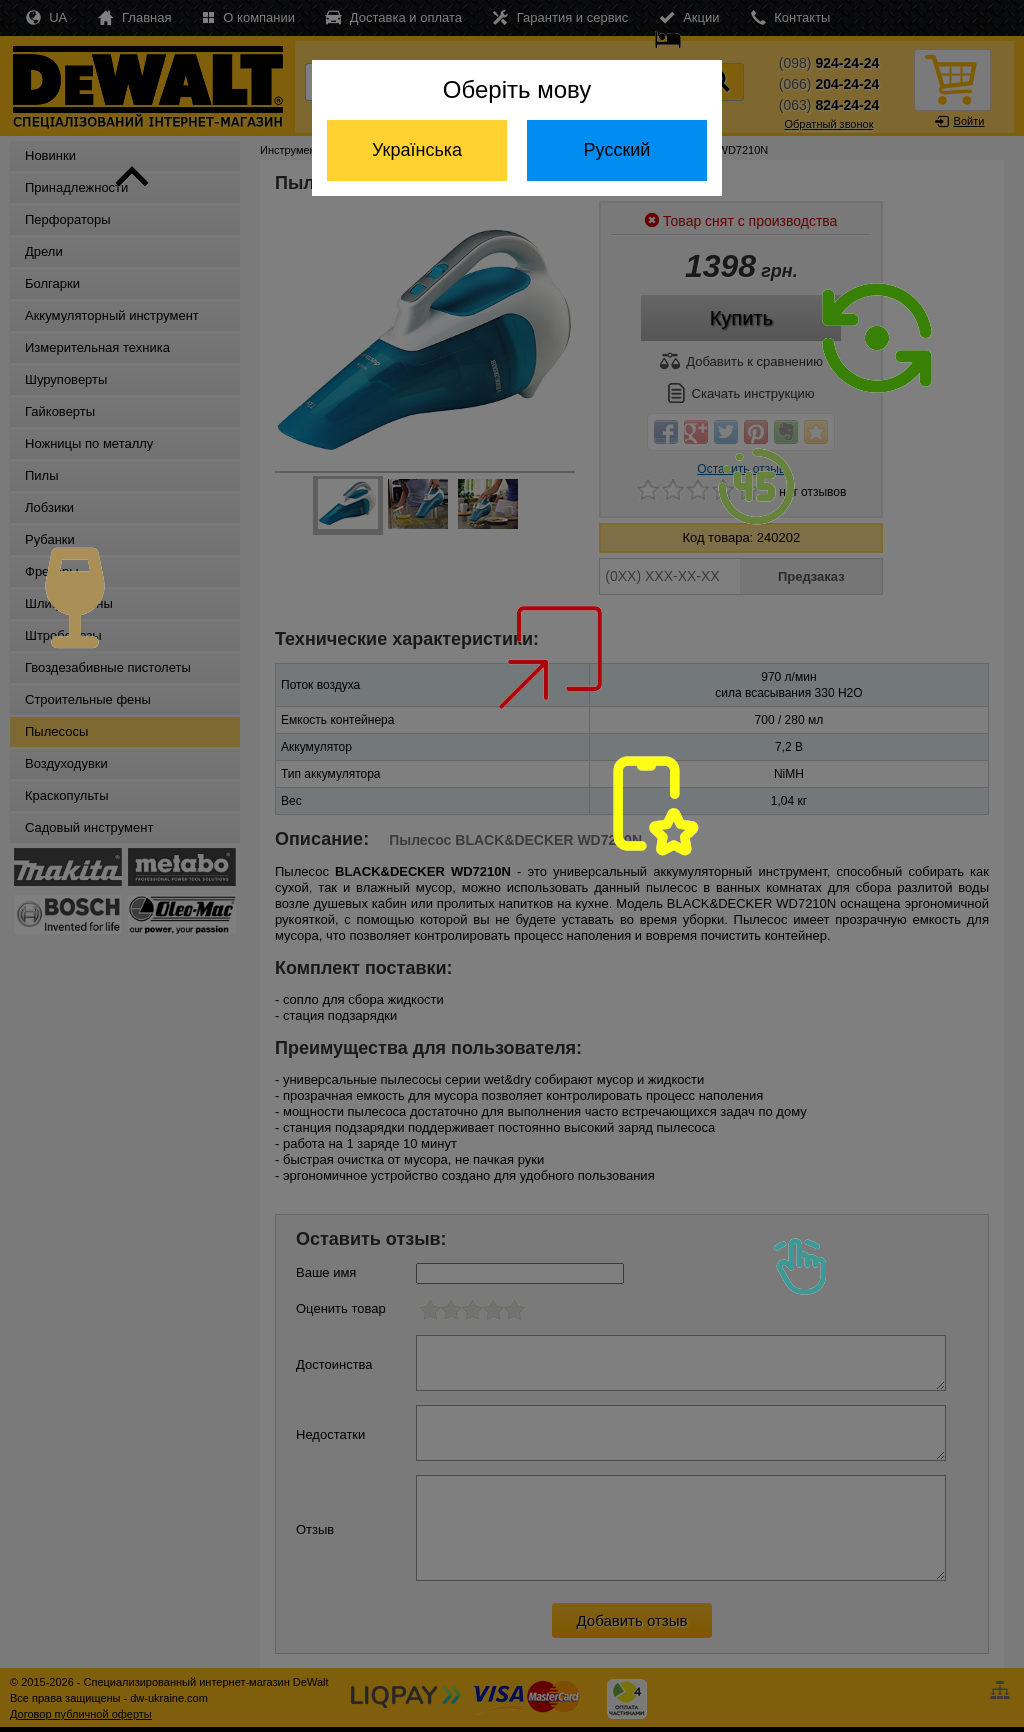 This screenshot has height=1732, width=1024. What do you see at coordinates (550, 657) in the screenshot?
I see `import or bring content into the current view` at bounding box center [550, 657].